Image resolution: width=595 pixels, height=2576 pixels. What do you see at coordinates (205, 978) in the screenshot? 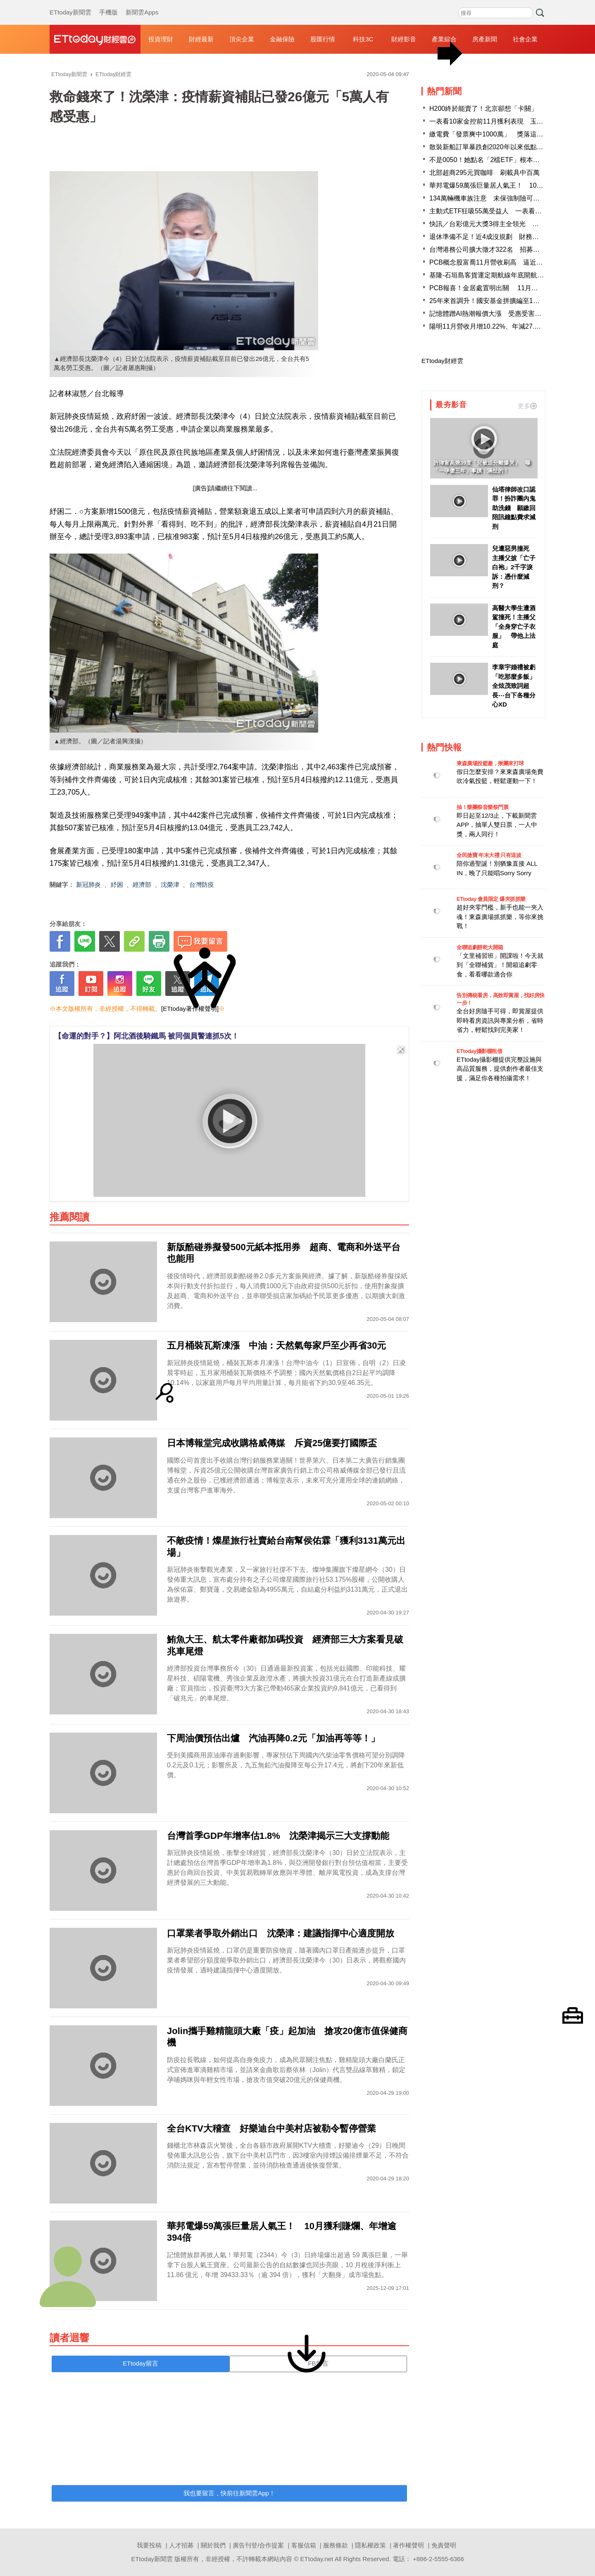
I see `access ski jumping sports content` at bounding box center [205, 978].